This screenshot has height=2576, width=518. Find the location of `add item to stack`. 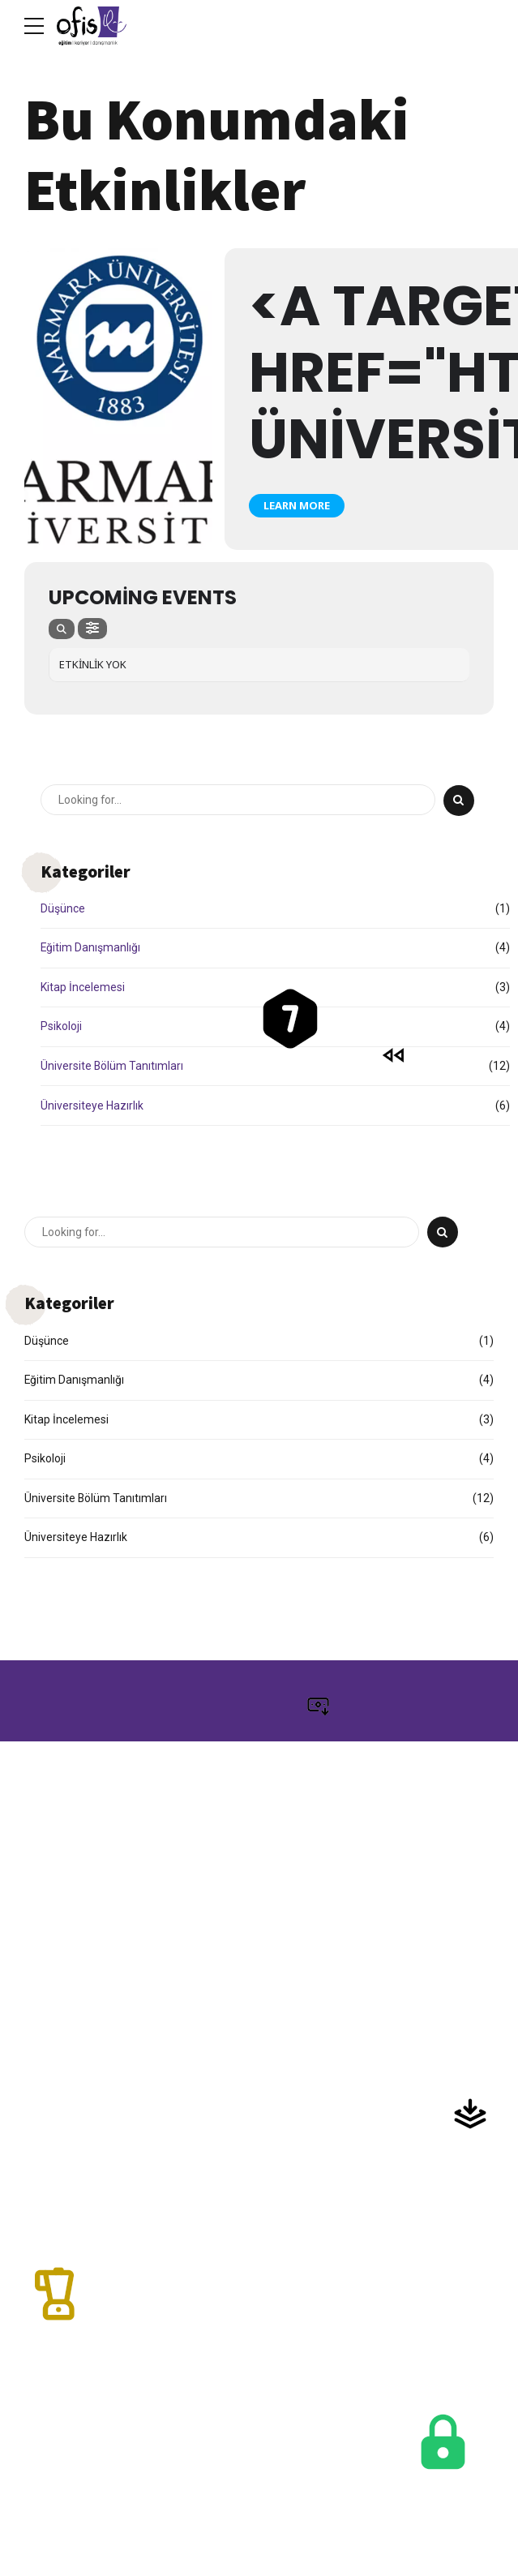

add item to stack is located at coordinates (470, 2114).